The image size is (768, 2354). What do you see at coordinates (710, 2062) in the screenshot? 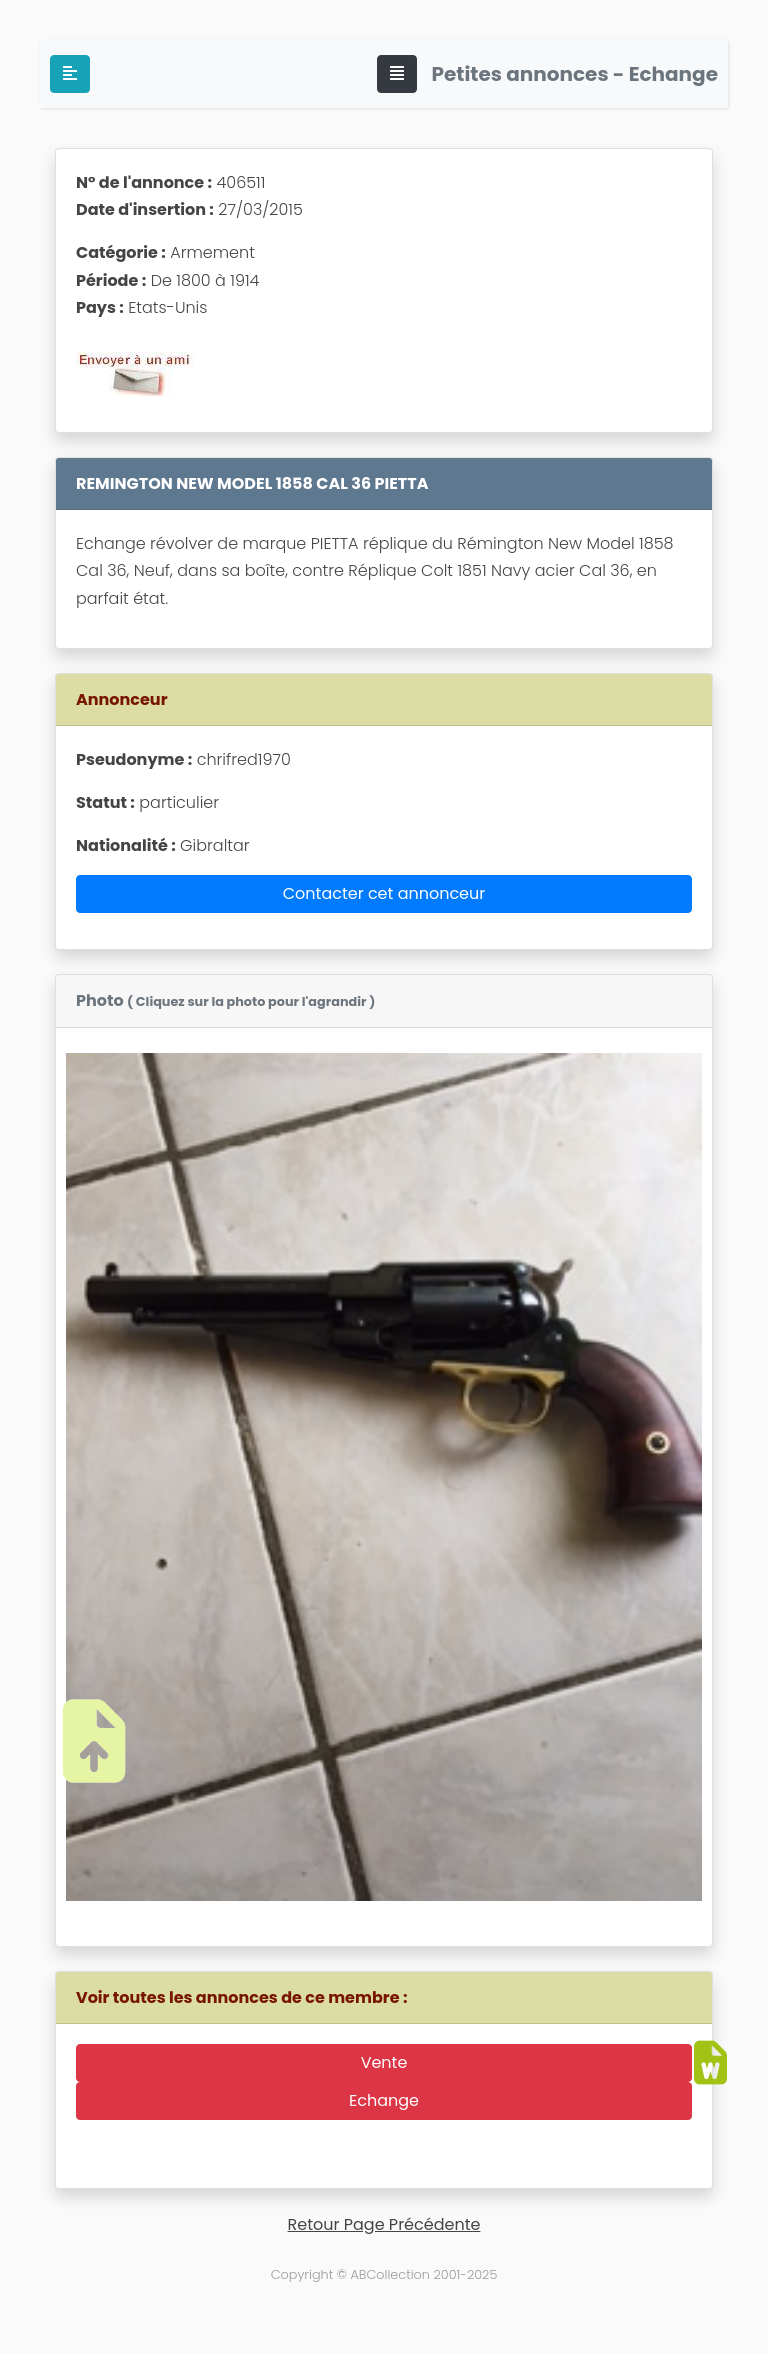
I see `open a Microsoft Word document` at bounding box center [710, 2062].